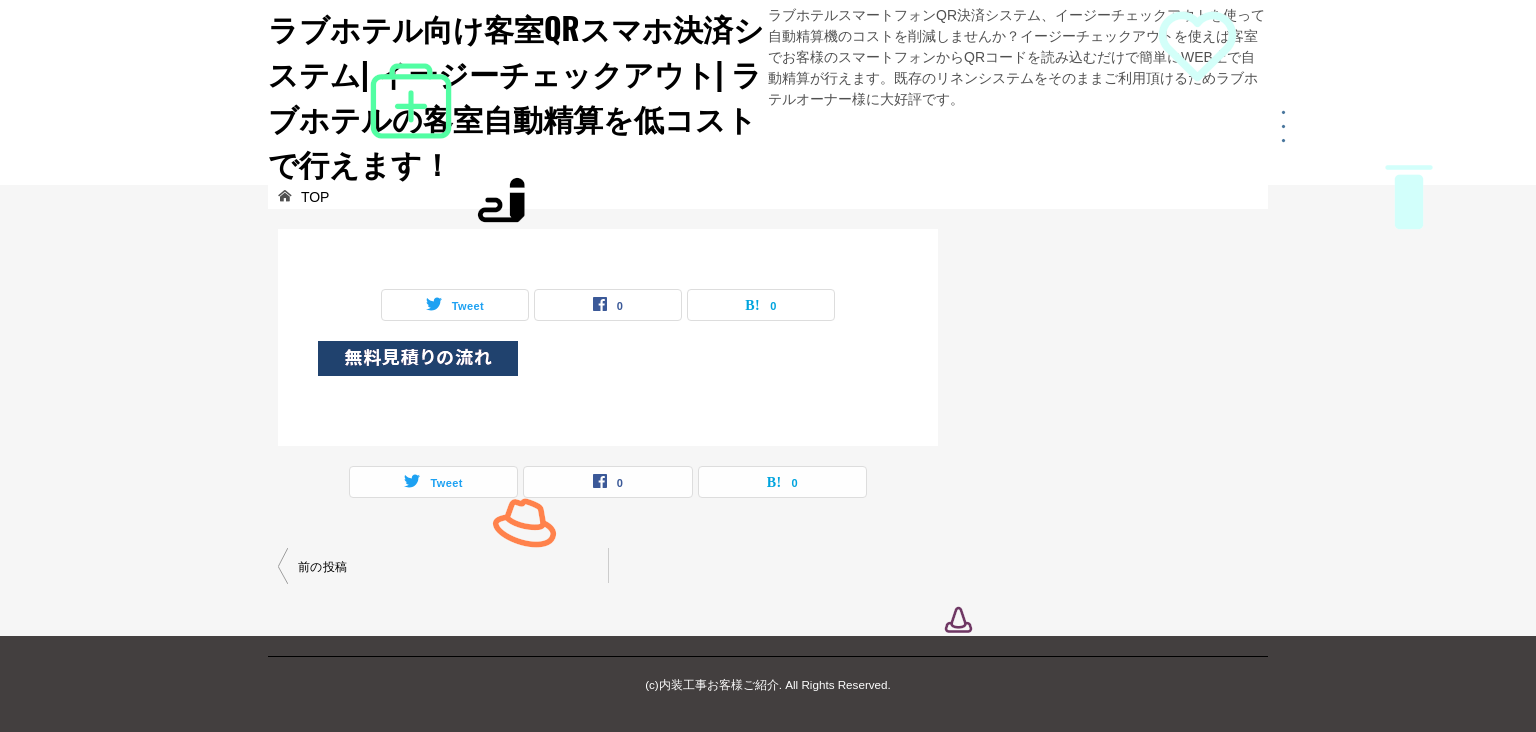 This screenshot has height=732, width=1536. What do you see at coordinates (411, 101) in the screenshot?
I see `access health or medical features` at bounding box center [411, 101].